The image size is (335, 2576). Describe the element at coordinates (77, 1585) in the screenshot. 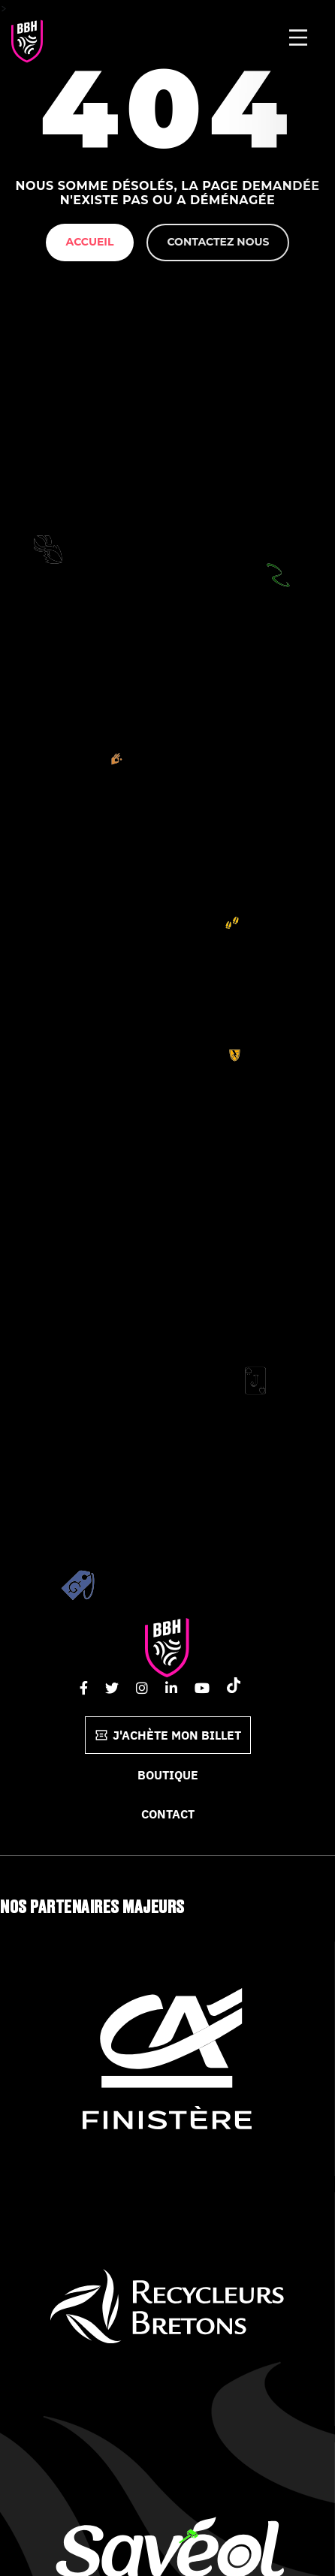

I see `view price or discount information` at that location.